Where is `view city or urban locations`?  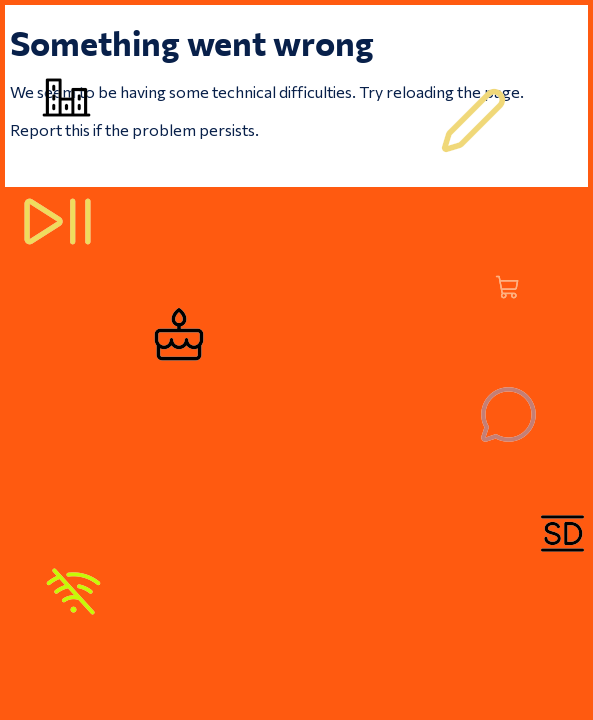
view city or urban locations is located at coordinates (66, 97).